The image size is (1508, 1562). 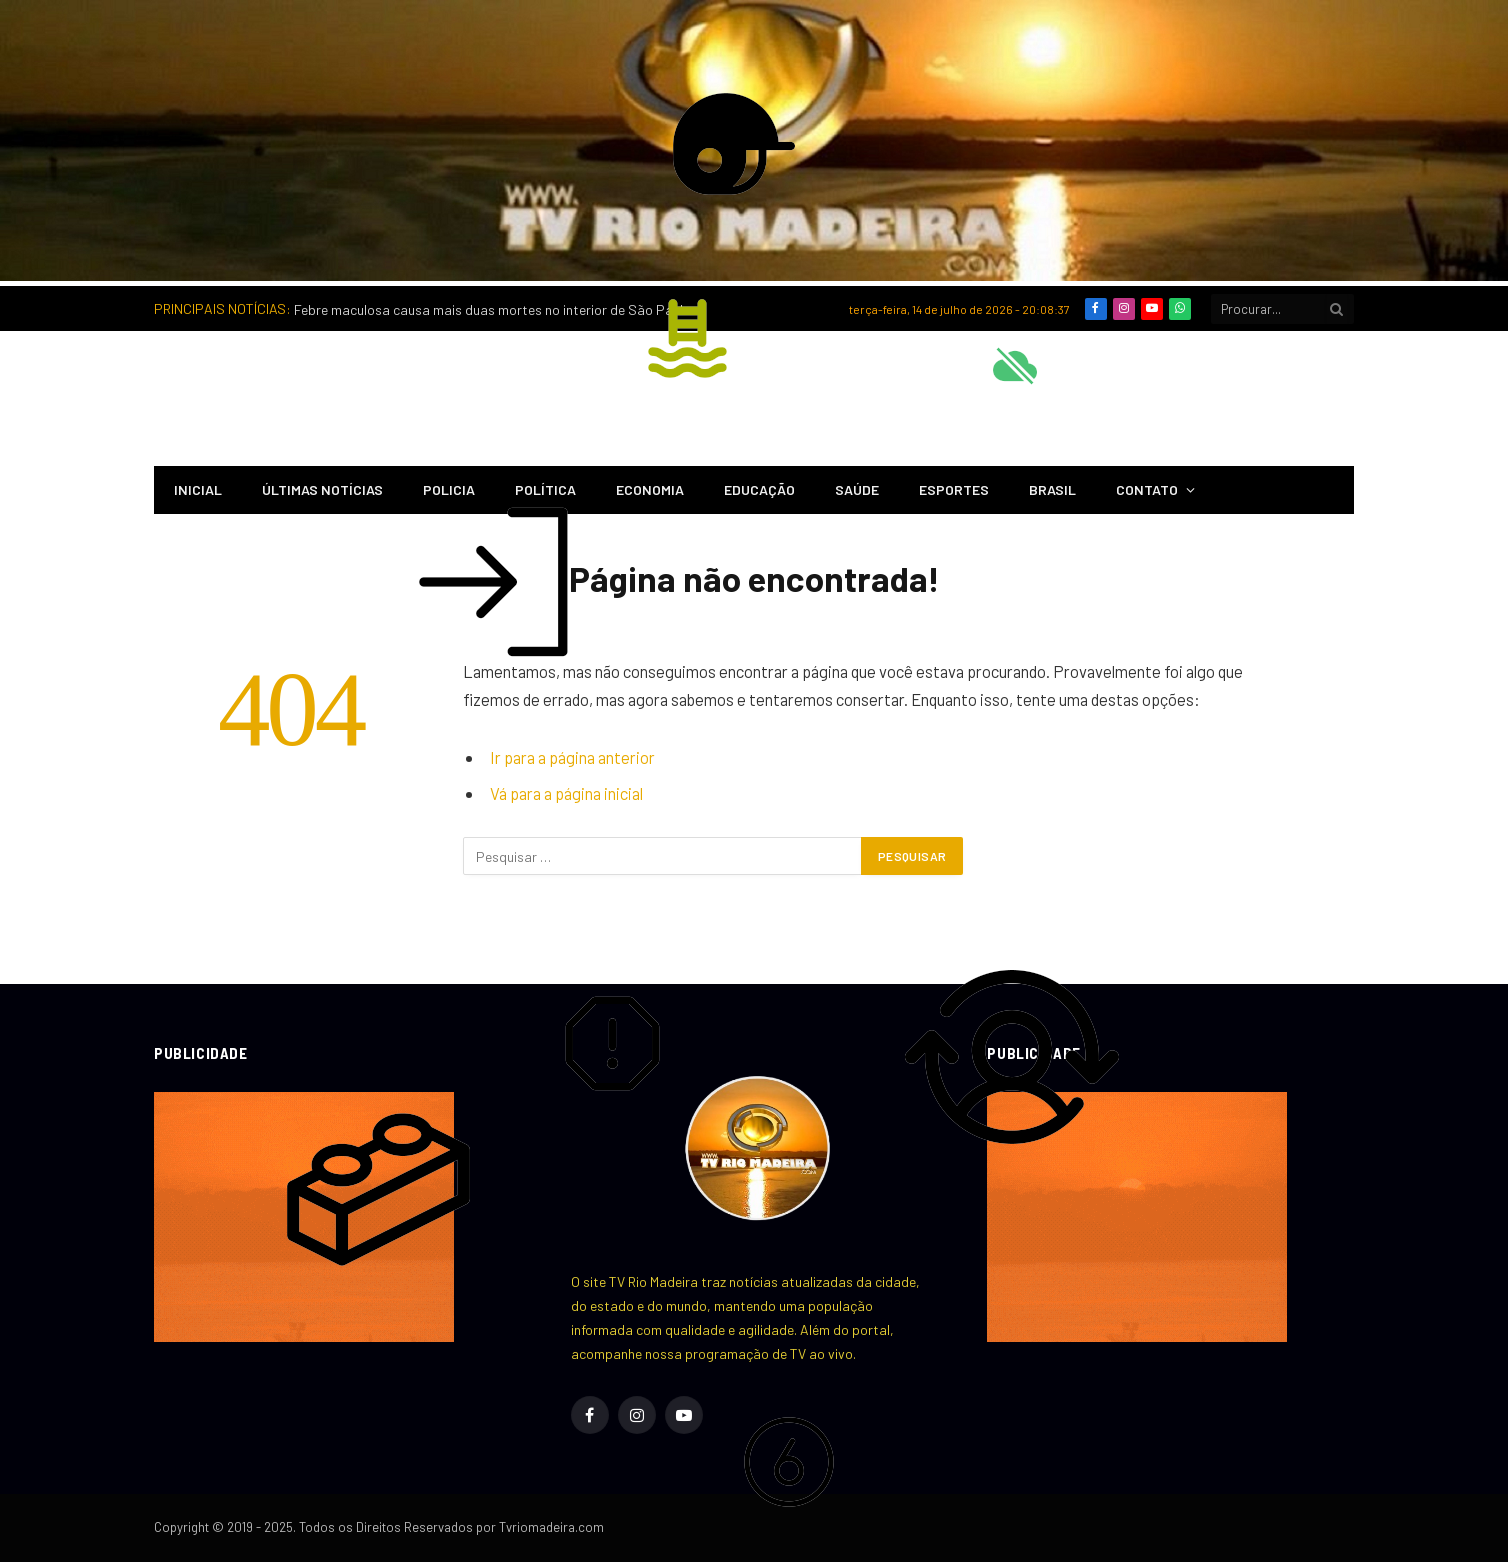 I want to click on indicates cloud services are unavailable, so click(x=1015, y=366).